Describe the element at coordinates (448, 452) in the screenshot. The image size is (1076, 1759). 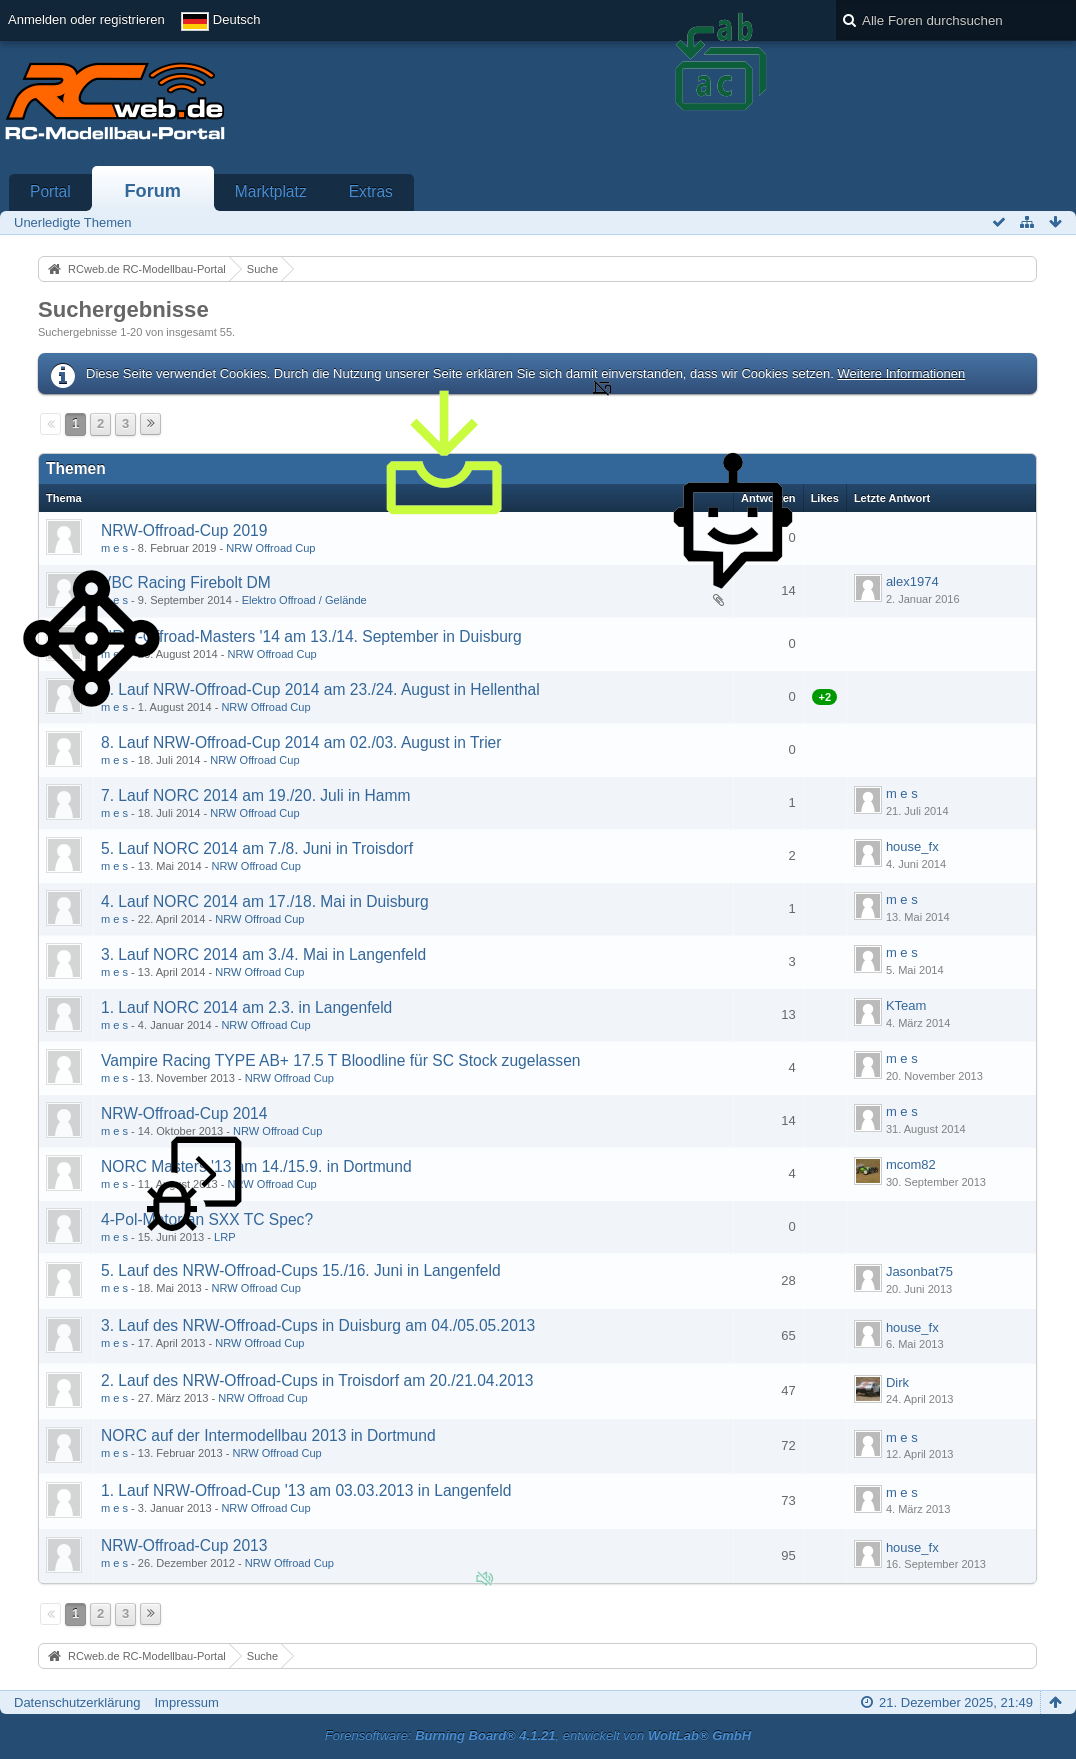
I see `stash changes in git` at that location.